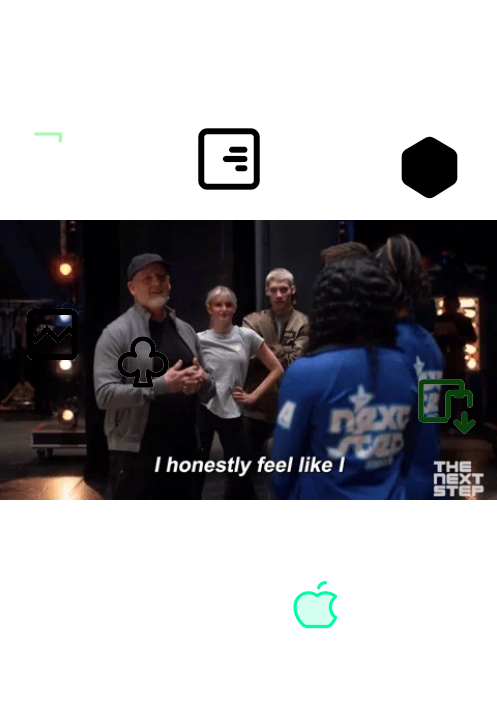 This screenshot has height=720, width=497. I want to click on align content to the right middle of a container, so click(229, 159).